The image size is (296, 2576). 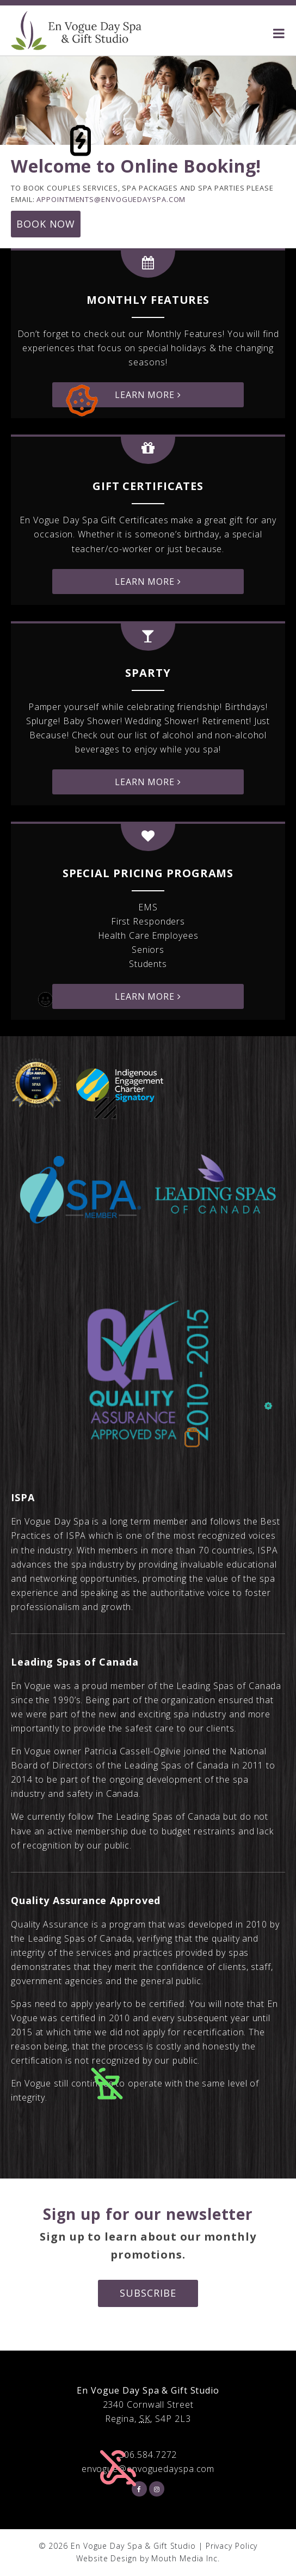 What do you see at coordinates (82, 400) in the screenshot?
I see `manage cookie preferences` at bounding box center [82, 400].